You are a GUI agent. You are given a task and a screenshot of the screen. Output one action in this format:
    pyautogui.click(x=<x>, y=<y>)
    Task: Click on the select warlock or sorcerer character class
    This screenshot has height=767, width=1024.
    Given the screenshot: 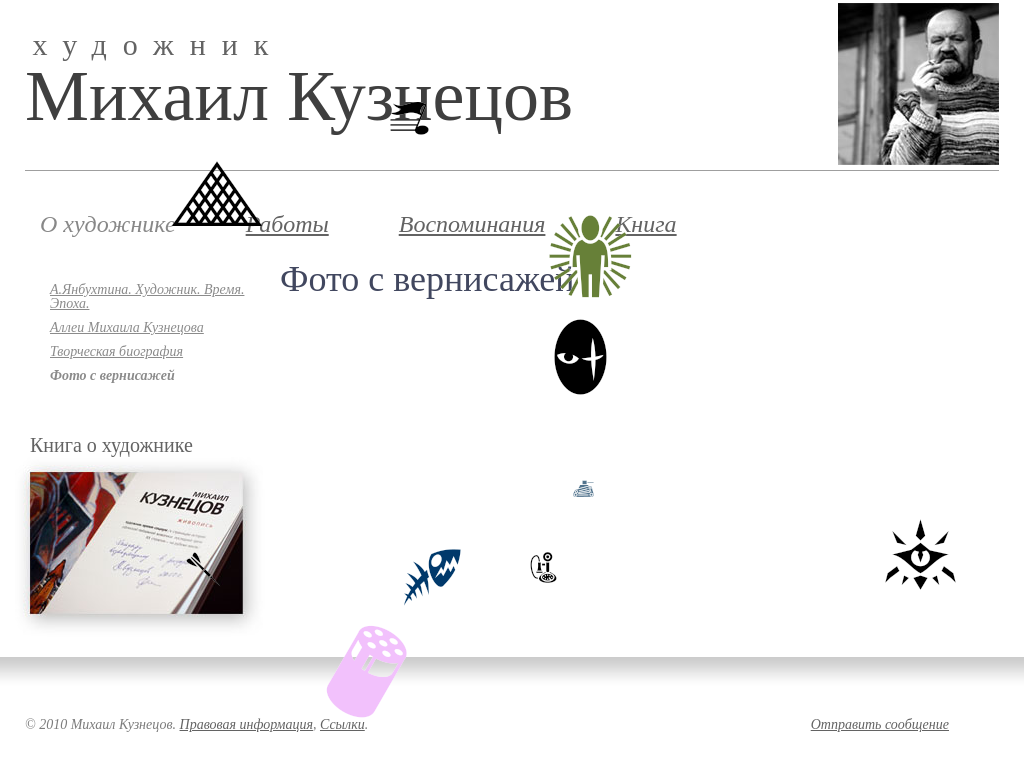 What is the action you would take?
    pyautogui.click(x=920, y=554)
    